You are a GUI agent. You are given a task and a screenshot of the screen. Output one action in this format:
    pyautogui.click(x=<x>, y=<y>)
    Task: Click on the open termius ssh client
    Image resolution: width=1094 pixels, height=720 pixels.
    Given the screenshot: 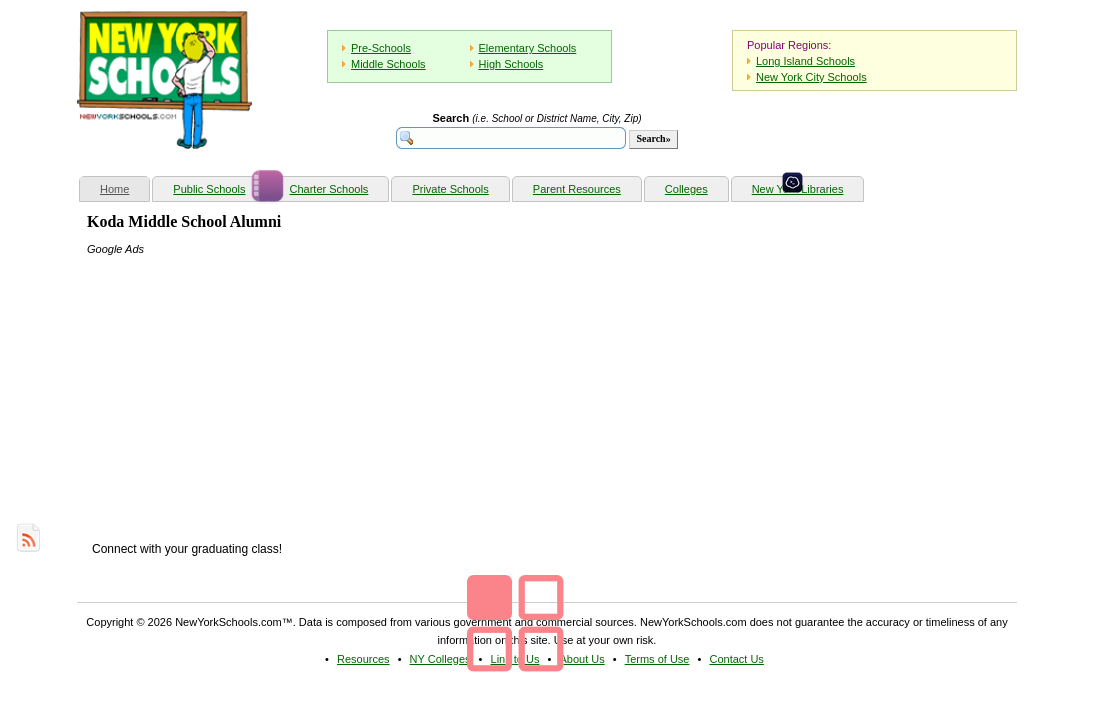 What is the action you would take?
    pyautogui.click(x=792, y=182)
    